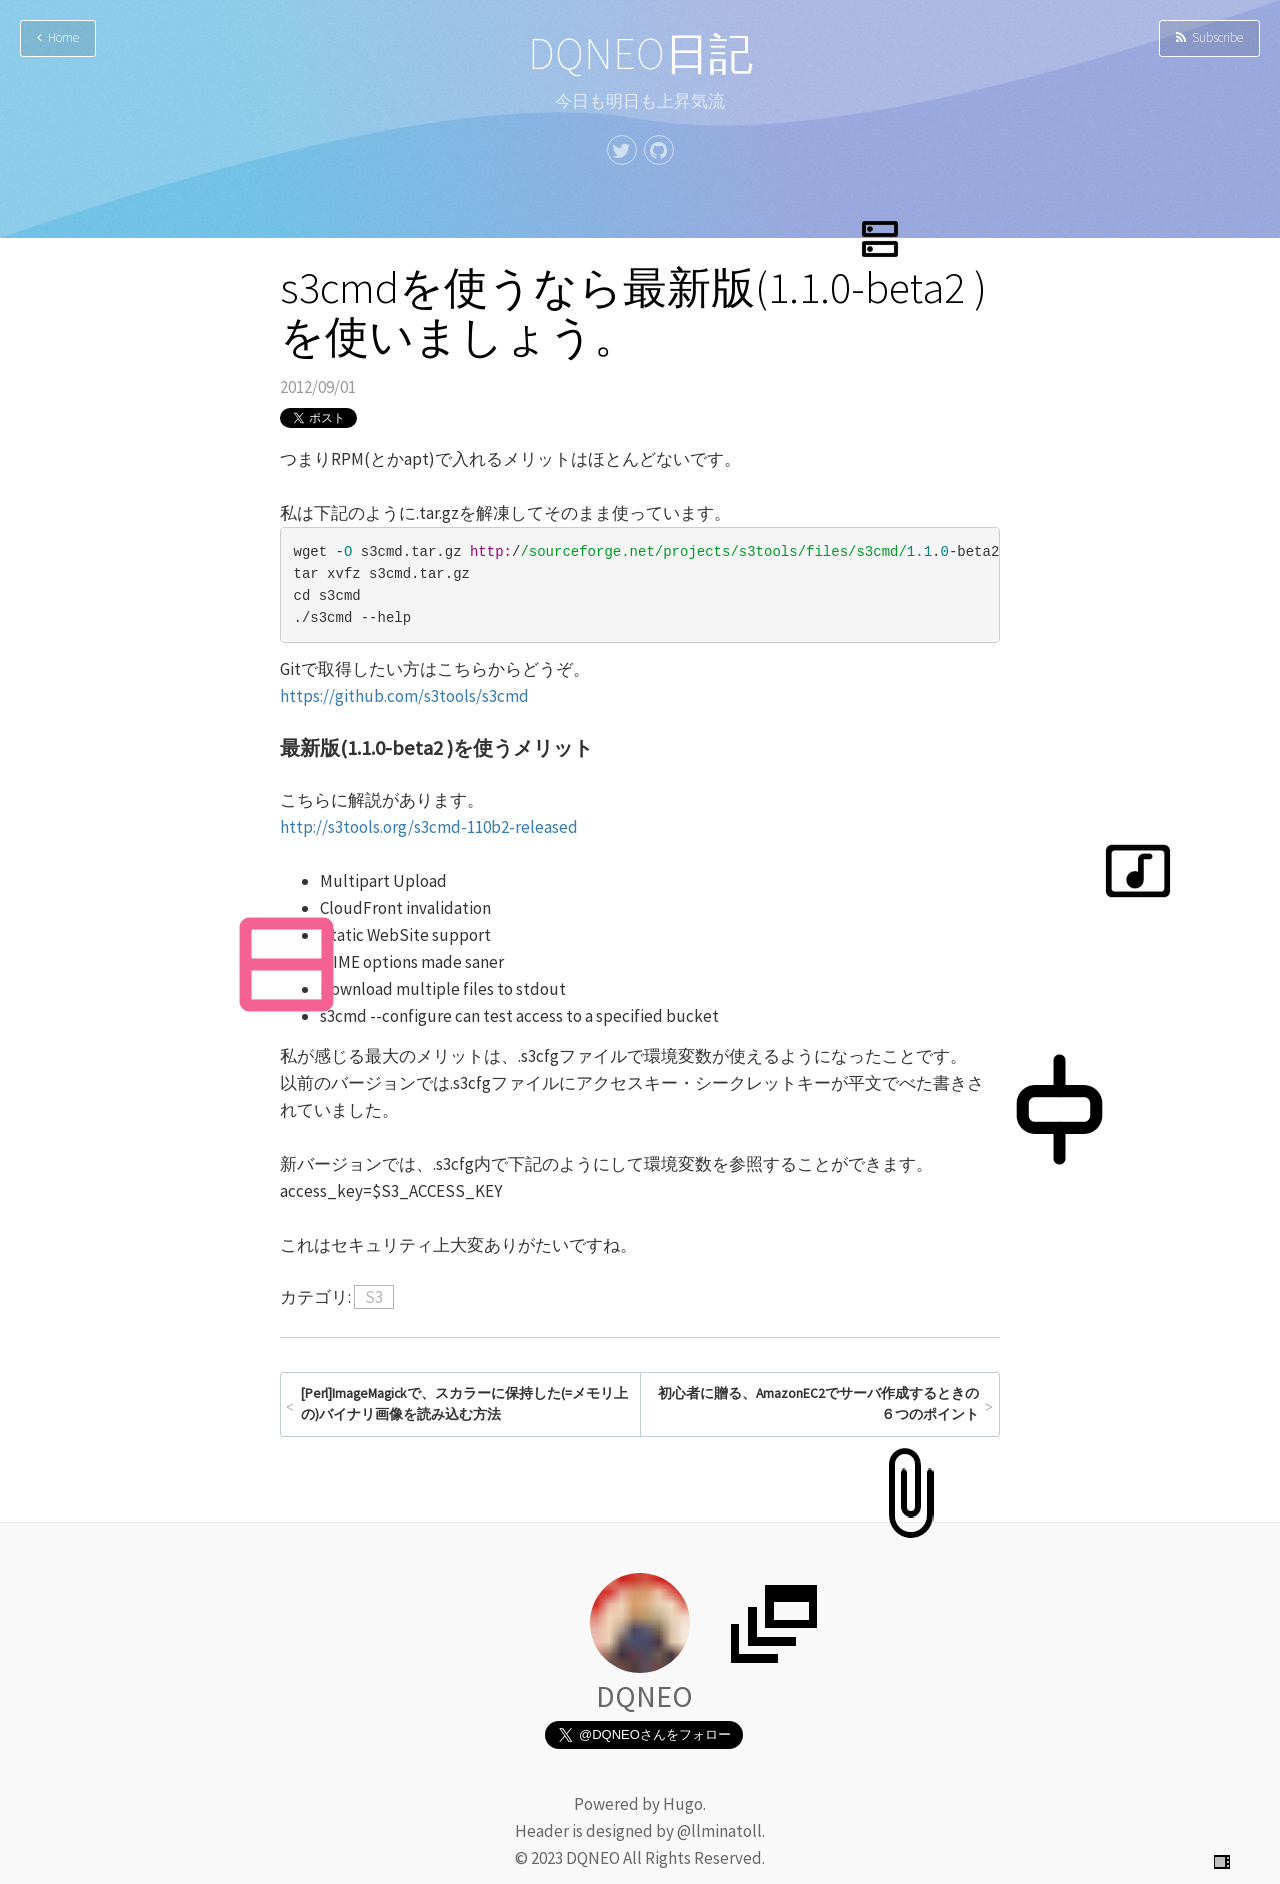  Describe the element at coordinates (909, 1493) in the screenshot. I see `attach a file to your message` at that location.